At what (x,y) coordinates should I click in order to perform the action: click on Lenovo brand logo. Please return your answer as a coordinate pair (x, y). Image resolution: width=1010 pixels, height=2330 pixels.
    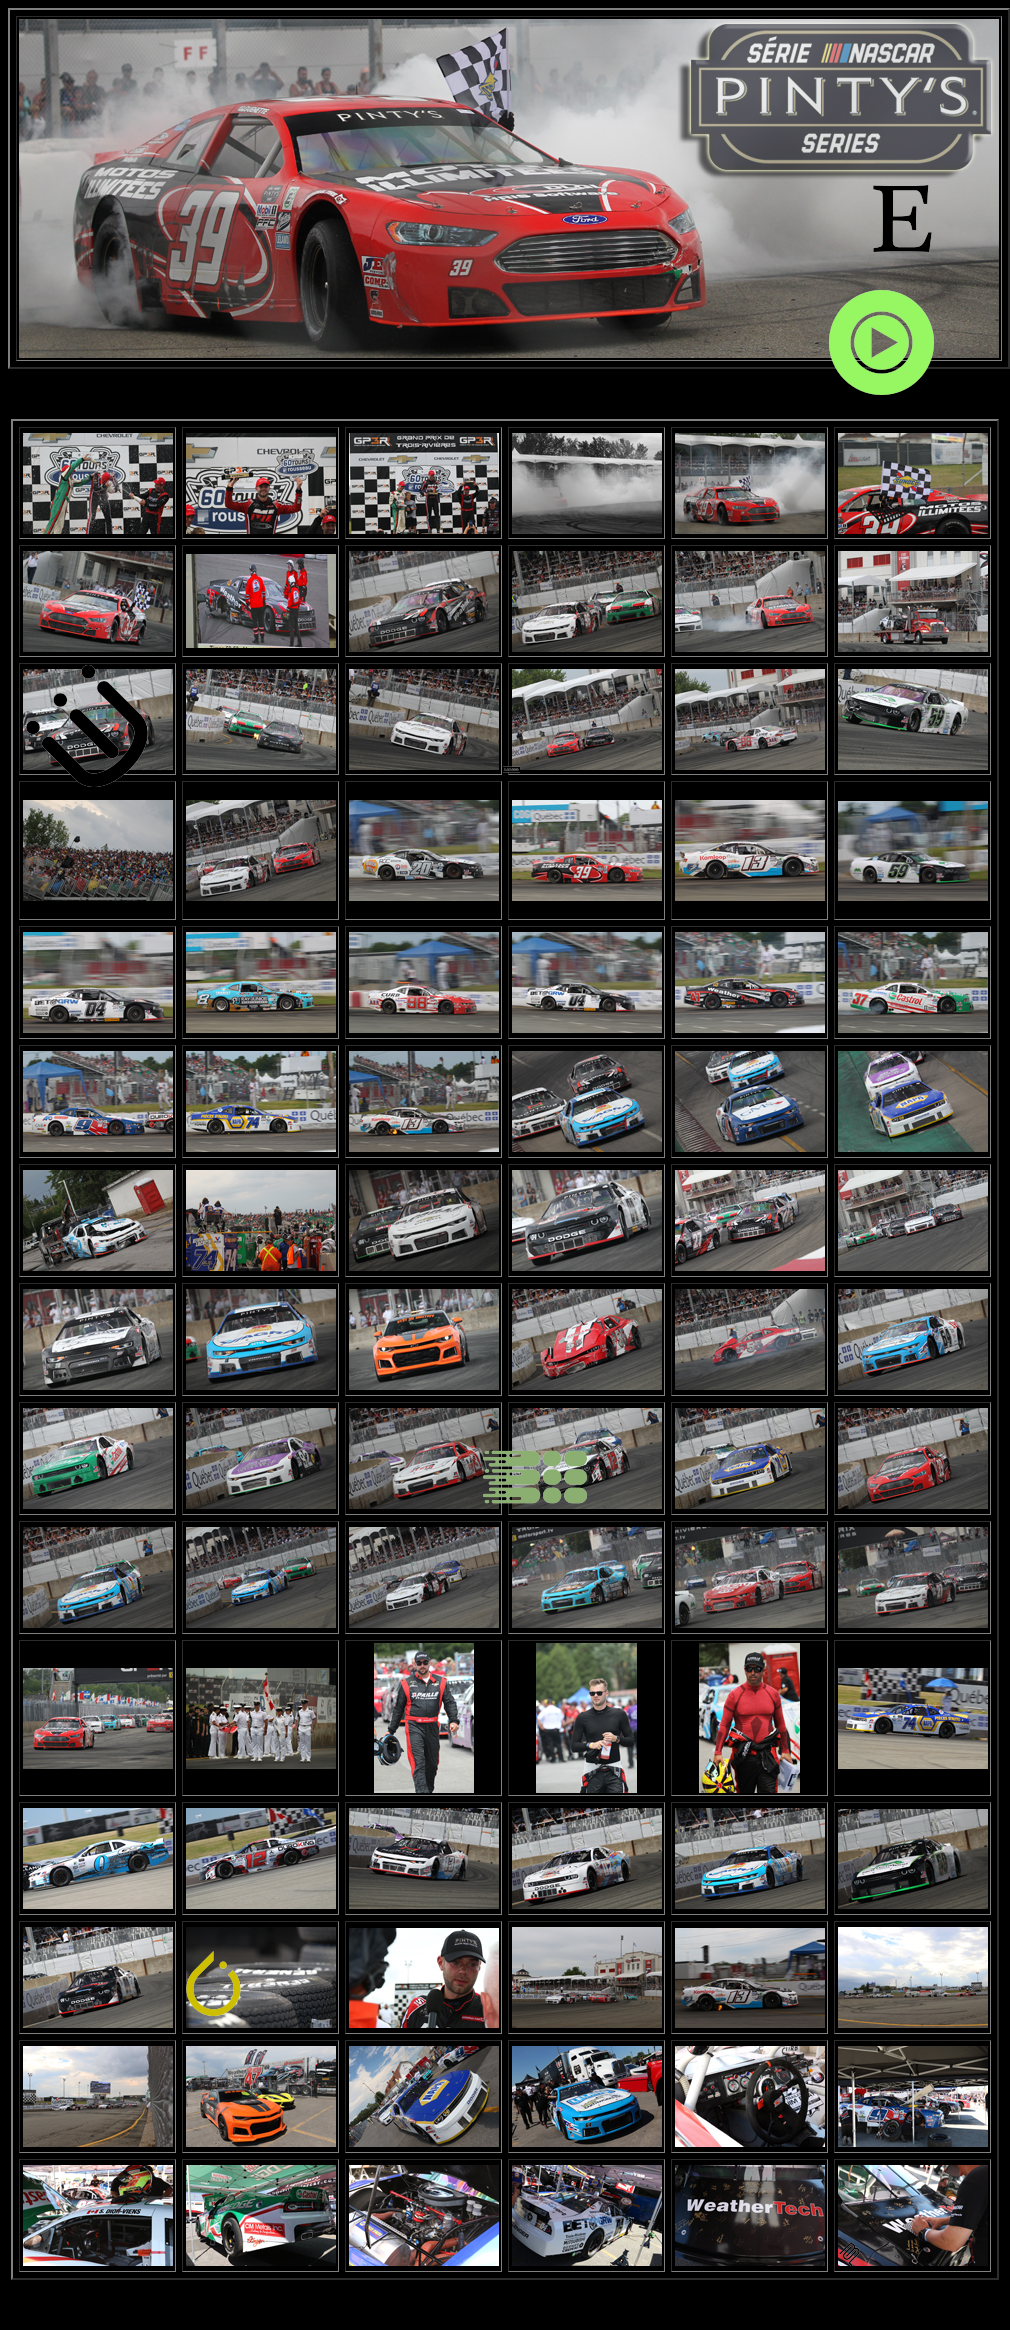
    Looking at the image, I should click on (511, 769).